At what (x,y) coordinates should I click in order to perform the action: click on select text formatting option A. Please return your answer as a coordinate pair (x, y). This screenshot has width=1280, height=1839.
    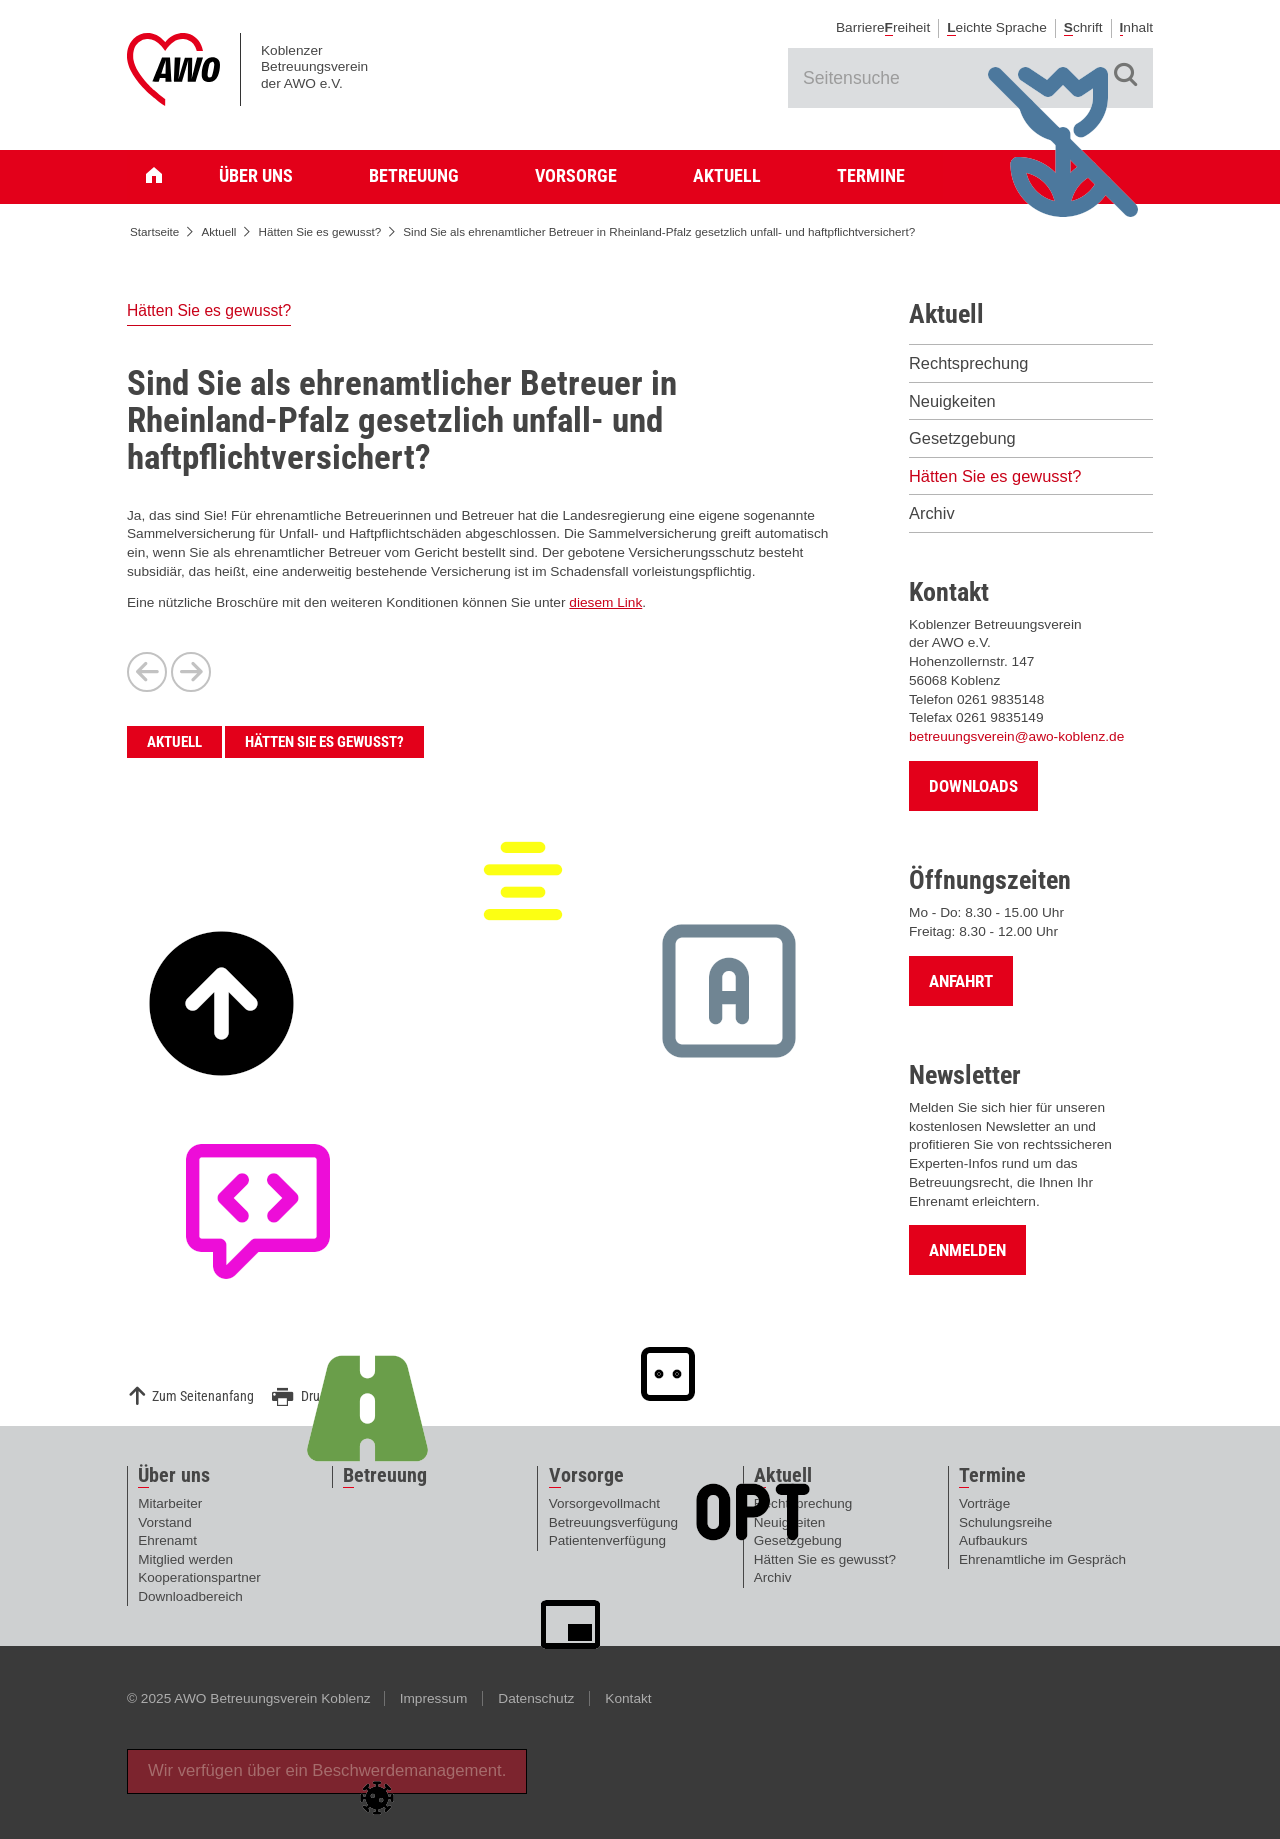
    Looking at the image, I should click on (729, 991).